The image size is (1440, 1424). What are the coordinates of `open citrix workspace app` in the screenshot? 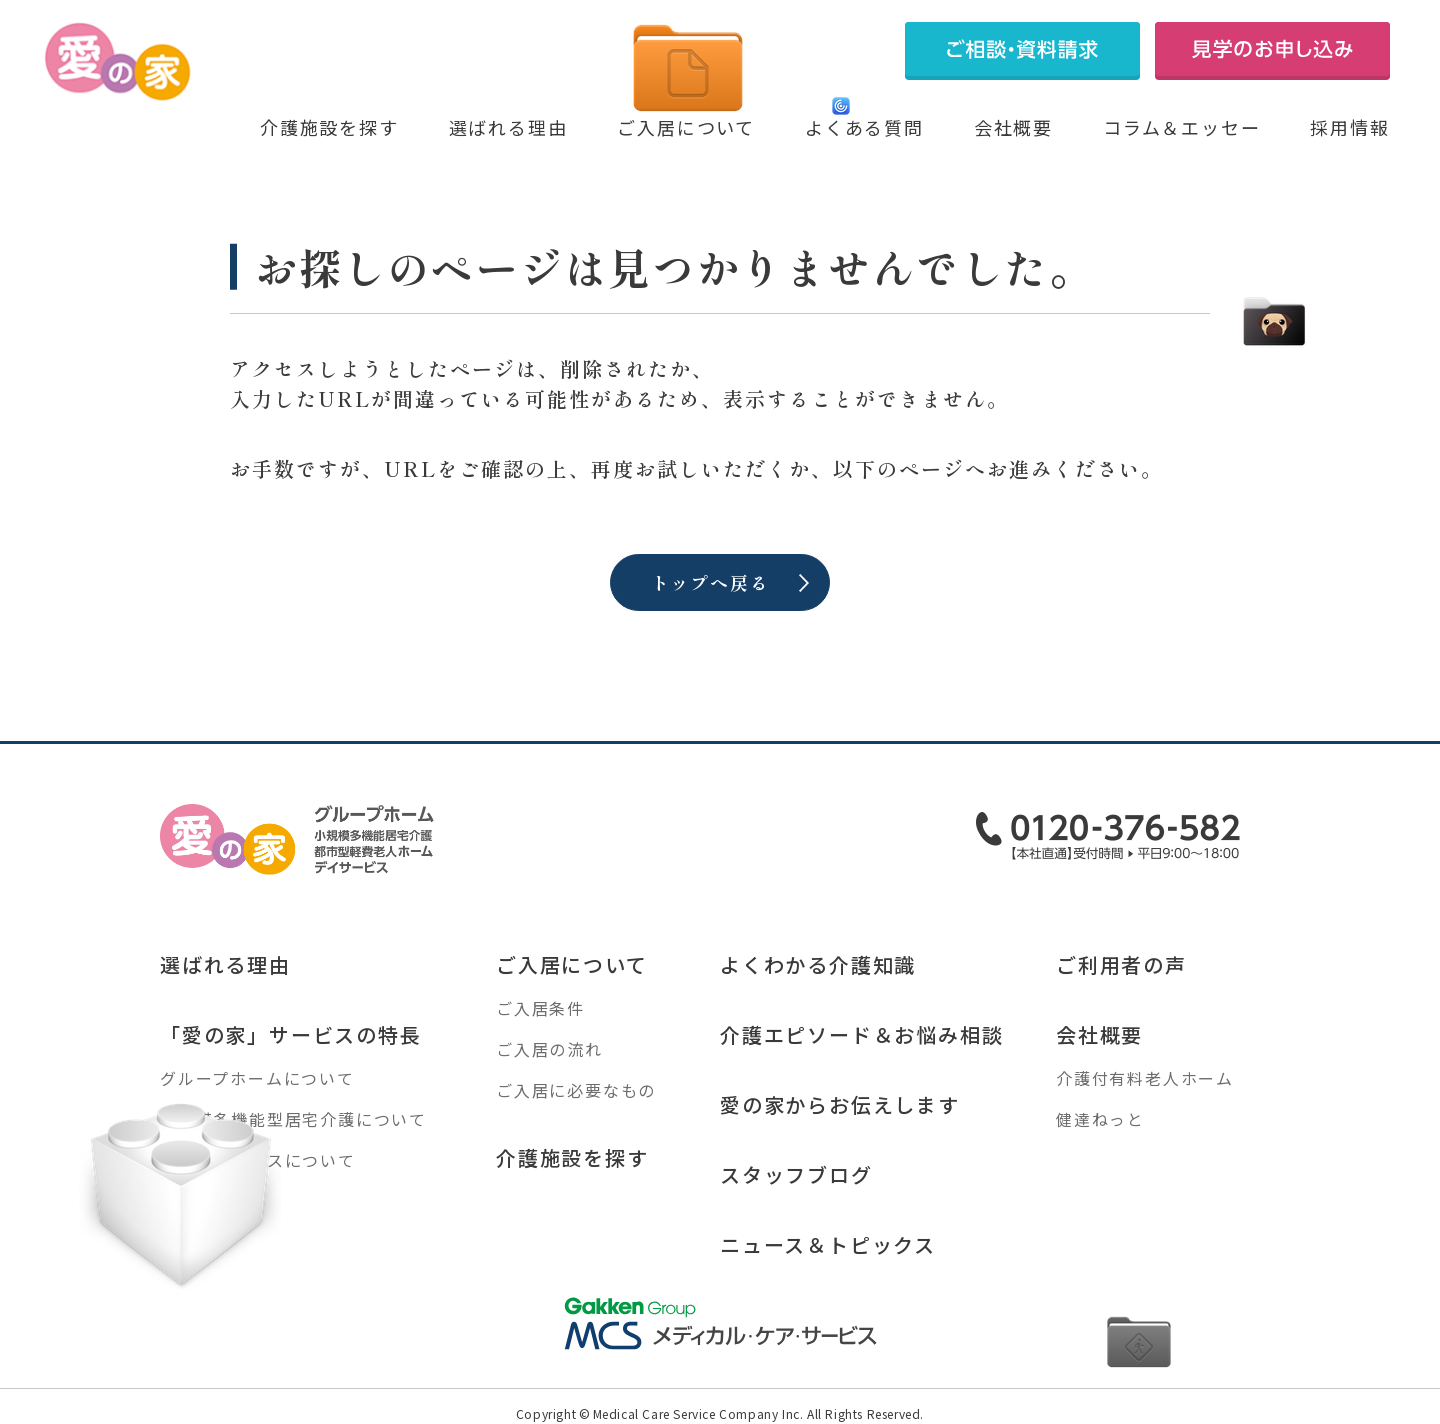 It's located at (841, 106).